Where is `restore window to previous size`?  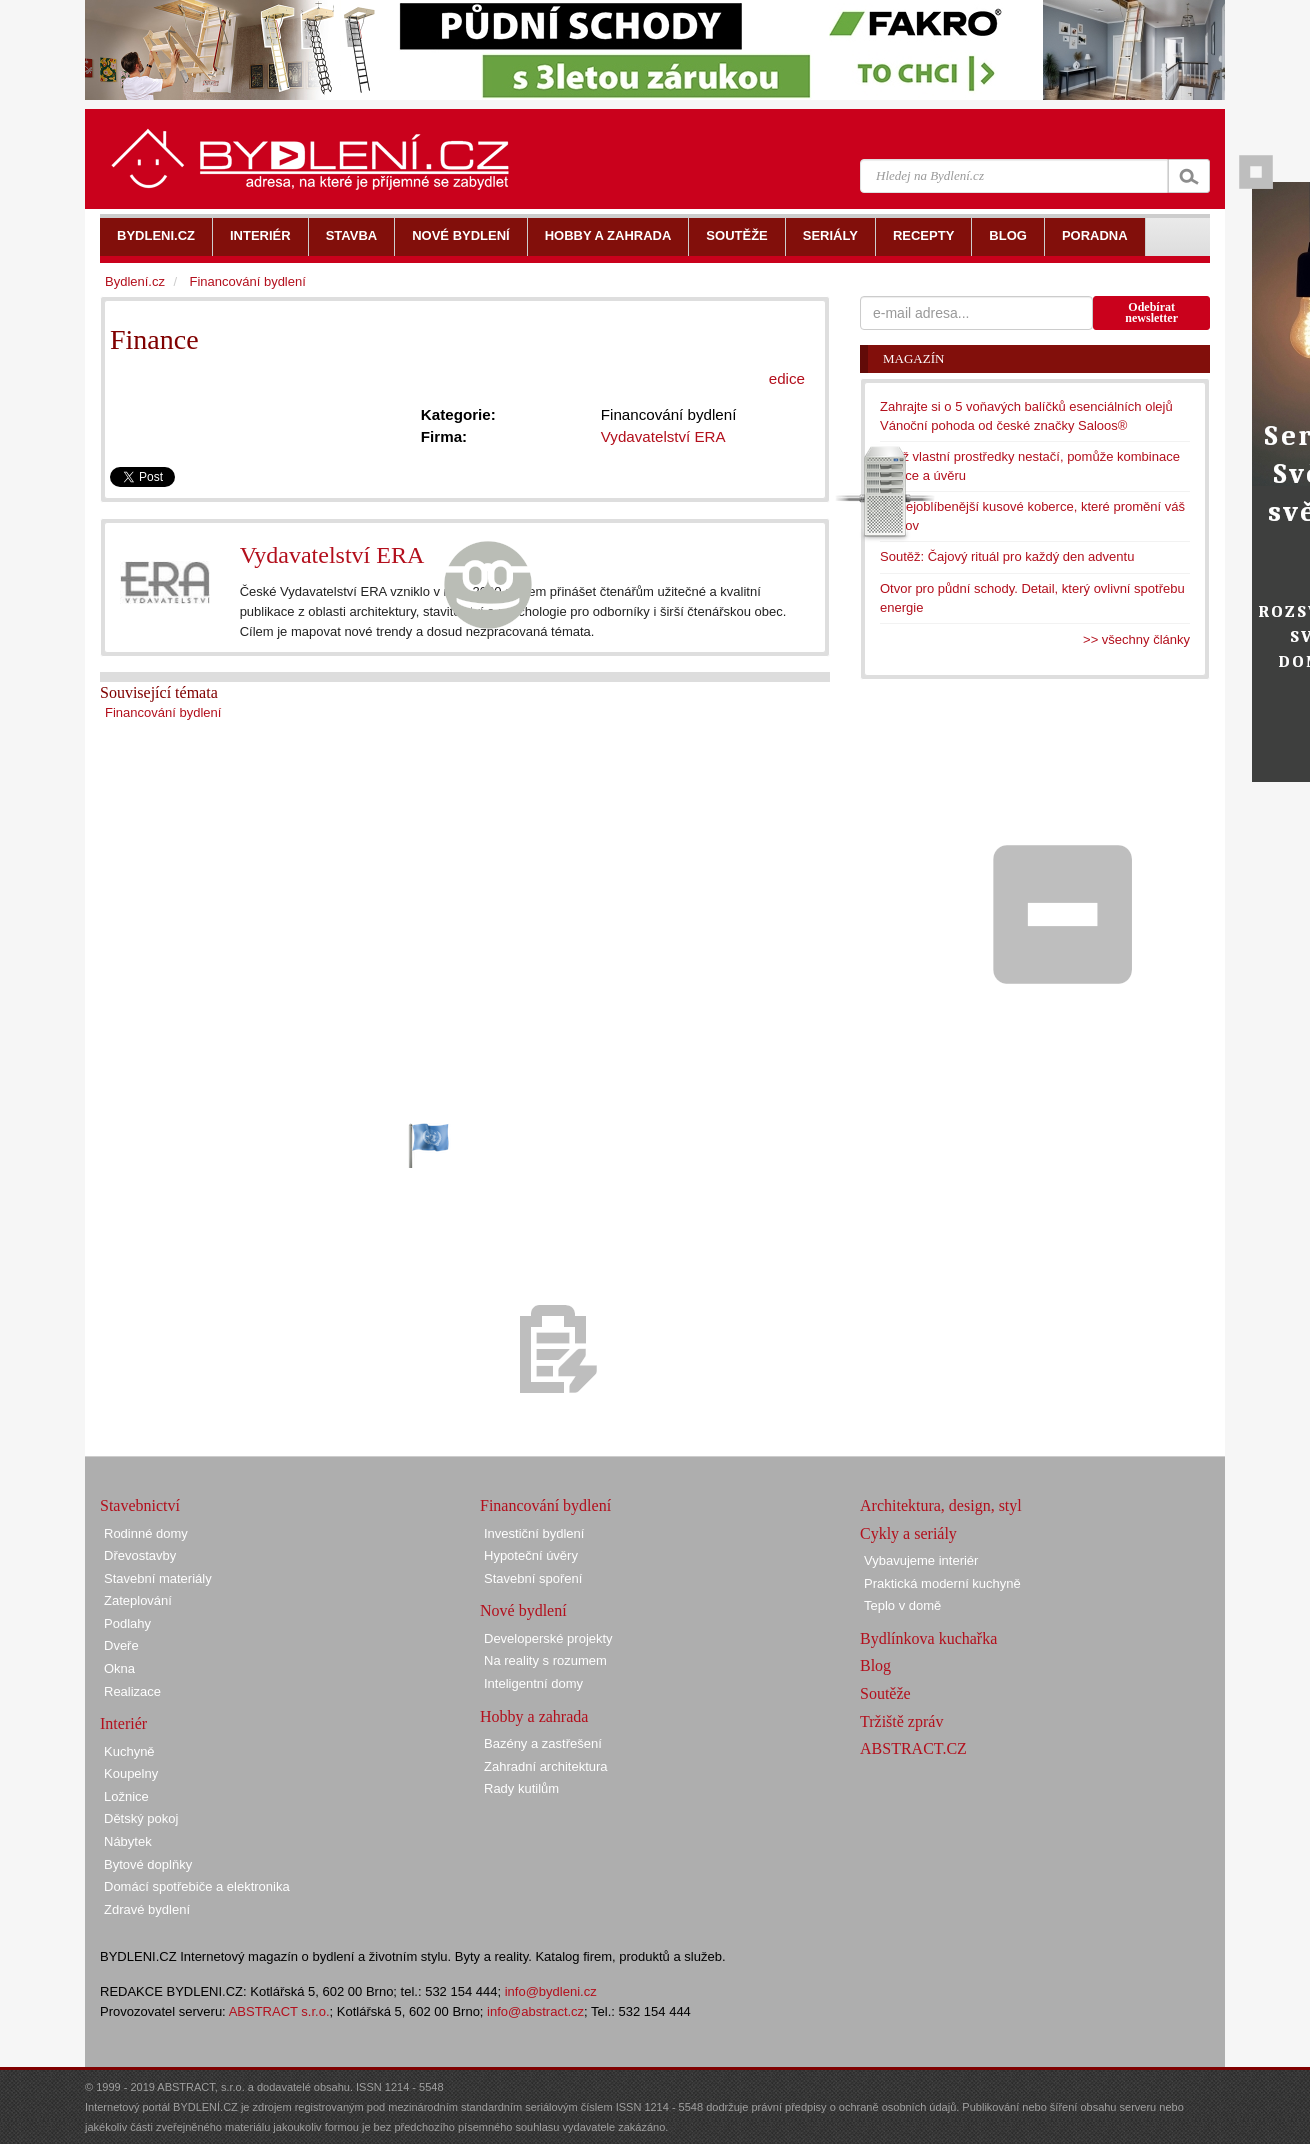
restore window to previous size is located at coordinates (1256, 172).